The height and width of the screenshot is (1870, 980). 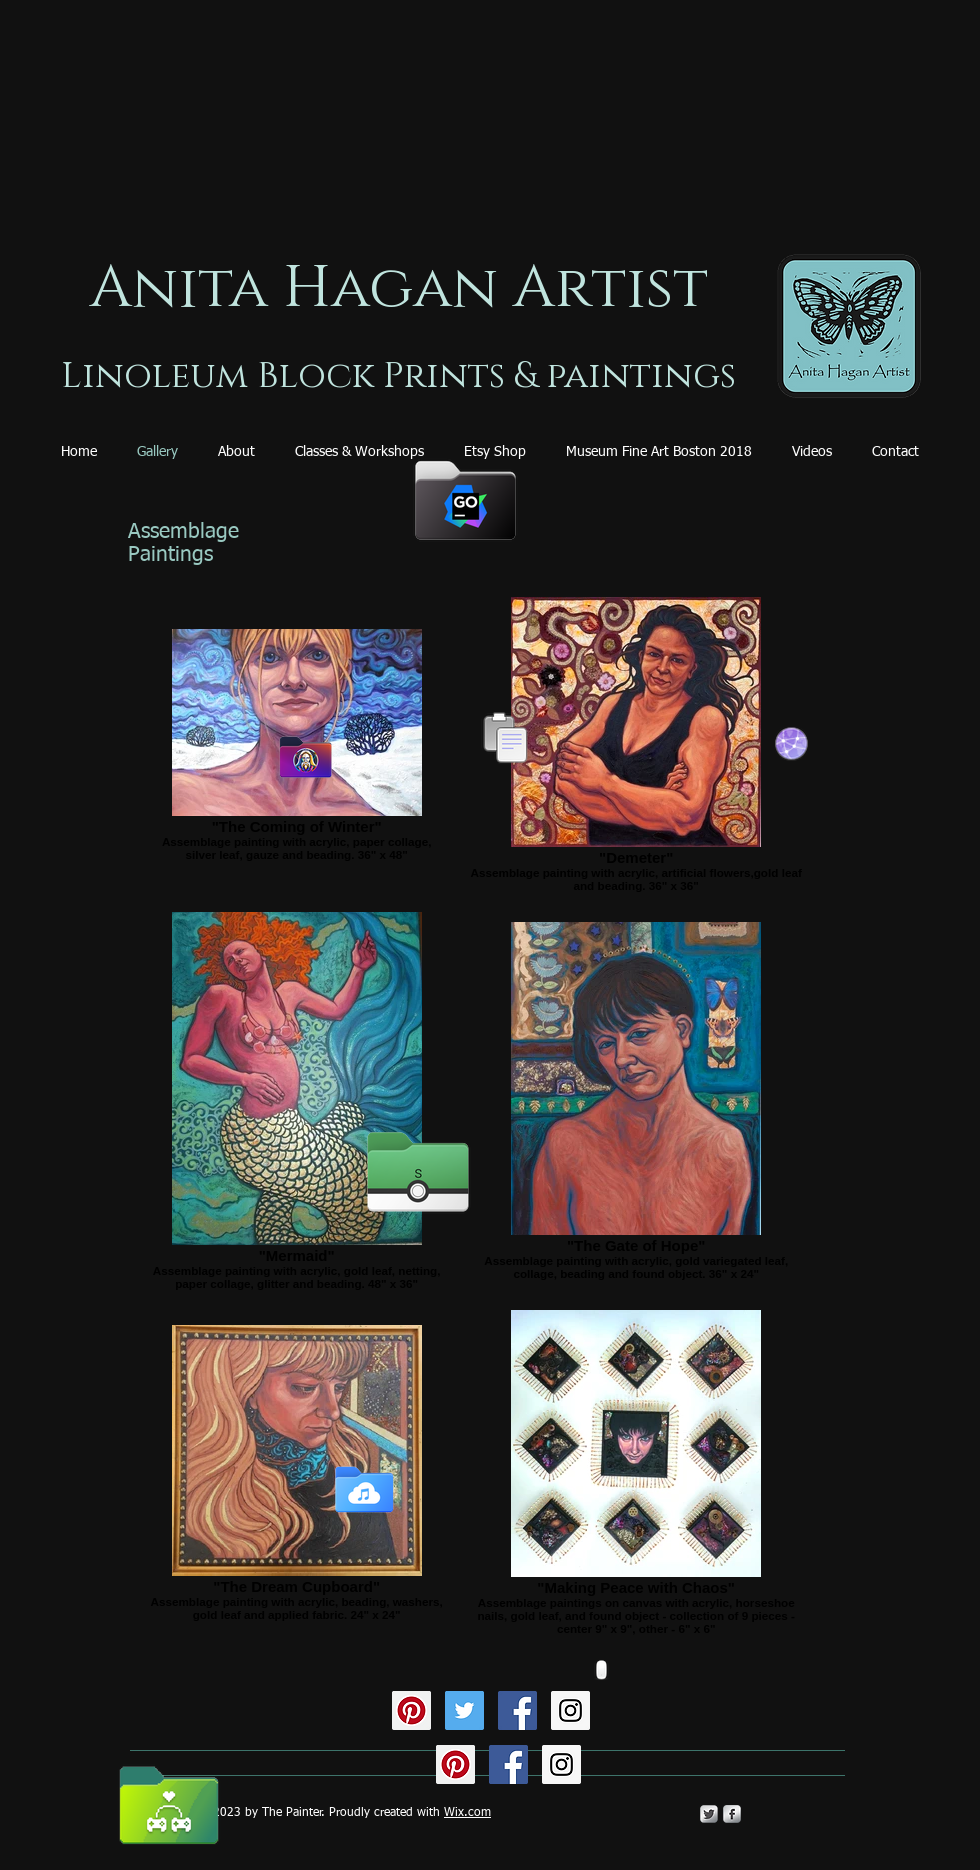 What do you see at coordinates (305, 758) in the screenshot?
I see `open Leonardo.ai project folder` at bounding box center [305, 758].